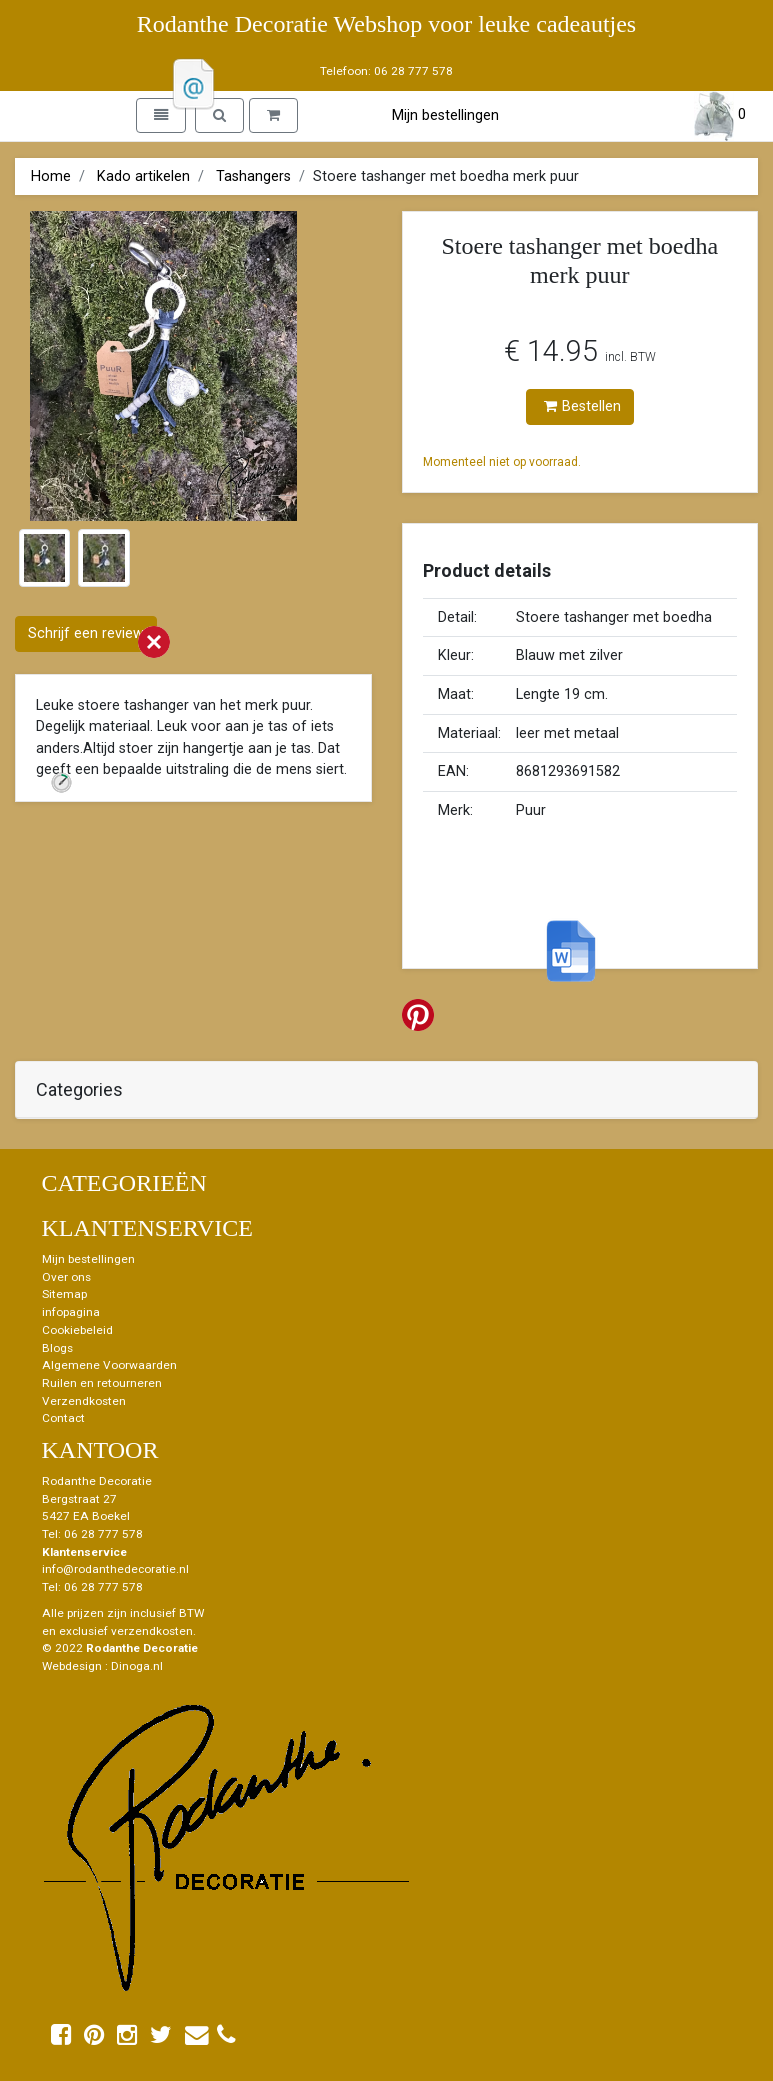  What do you see at coordinates (193, 83) in the screenshot?
I see `an email message file or attachment` at bounding box center [193, 83].